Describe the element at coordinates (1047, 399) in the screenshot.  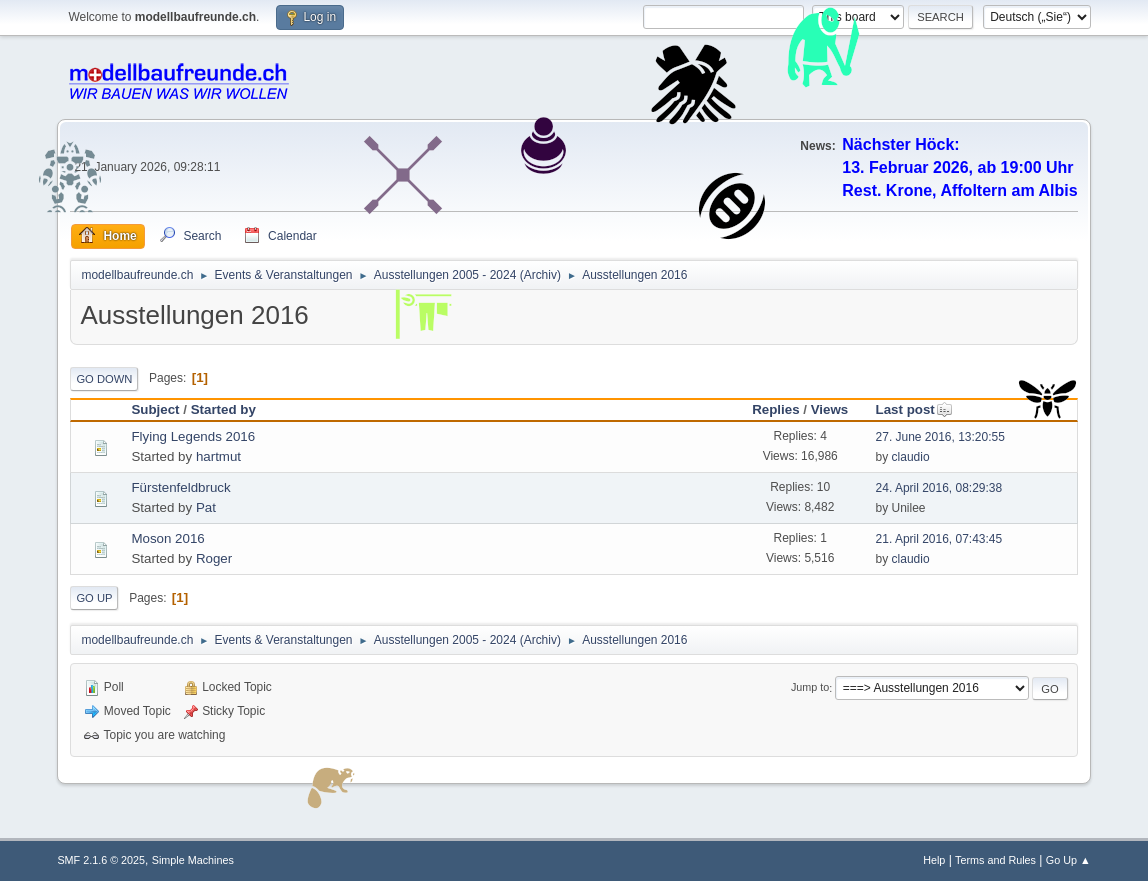
I see `cicada or insect-themed game element` at that location.